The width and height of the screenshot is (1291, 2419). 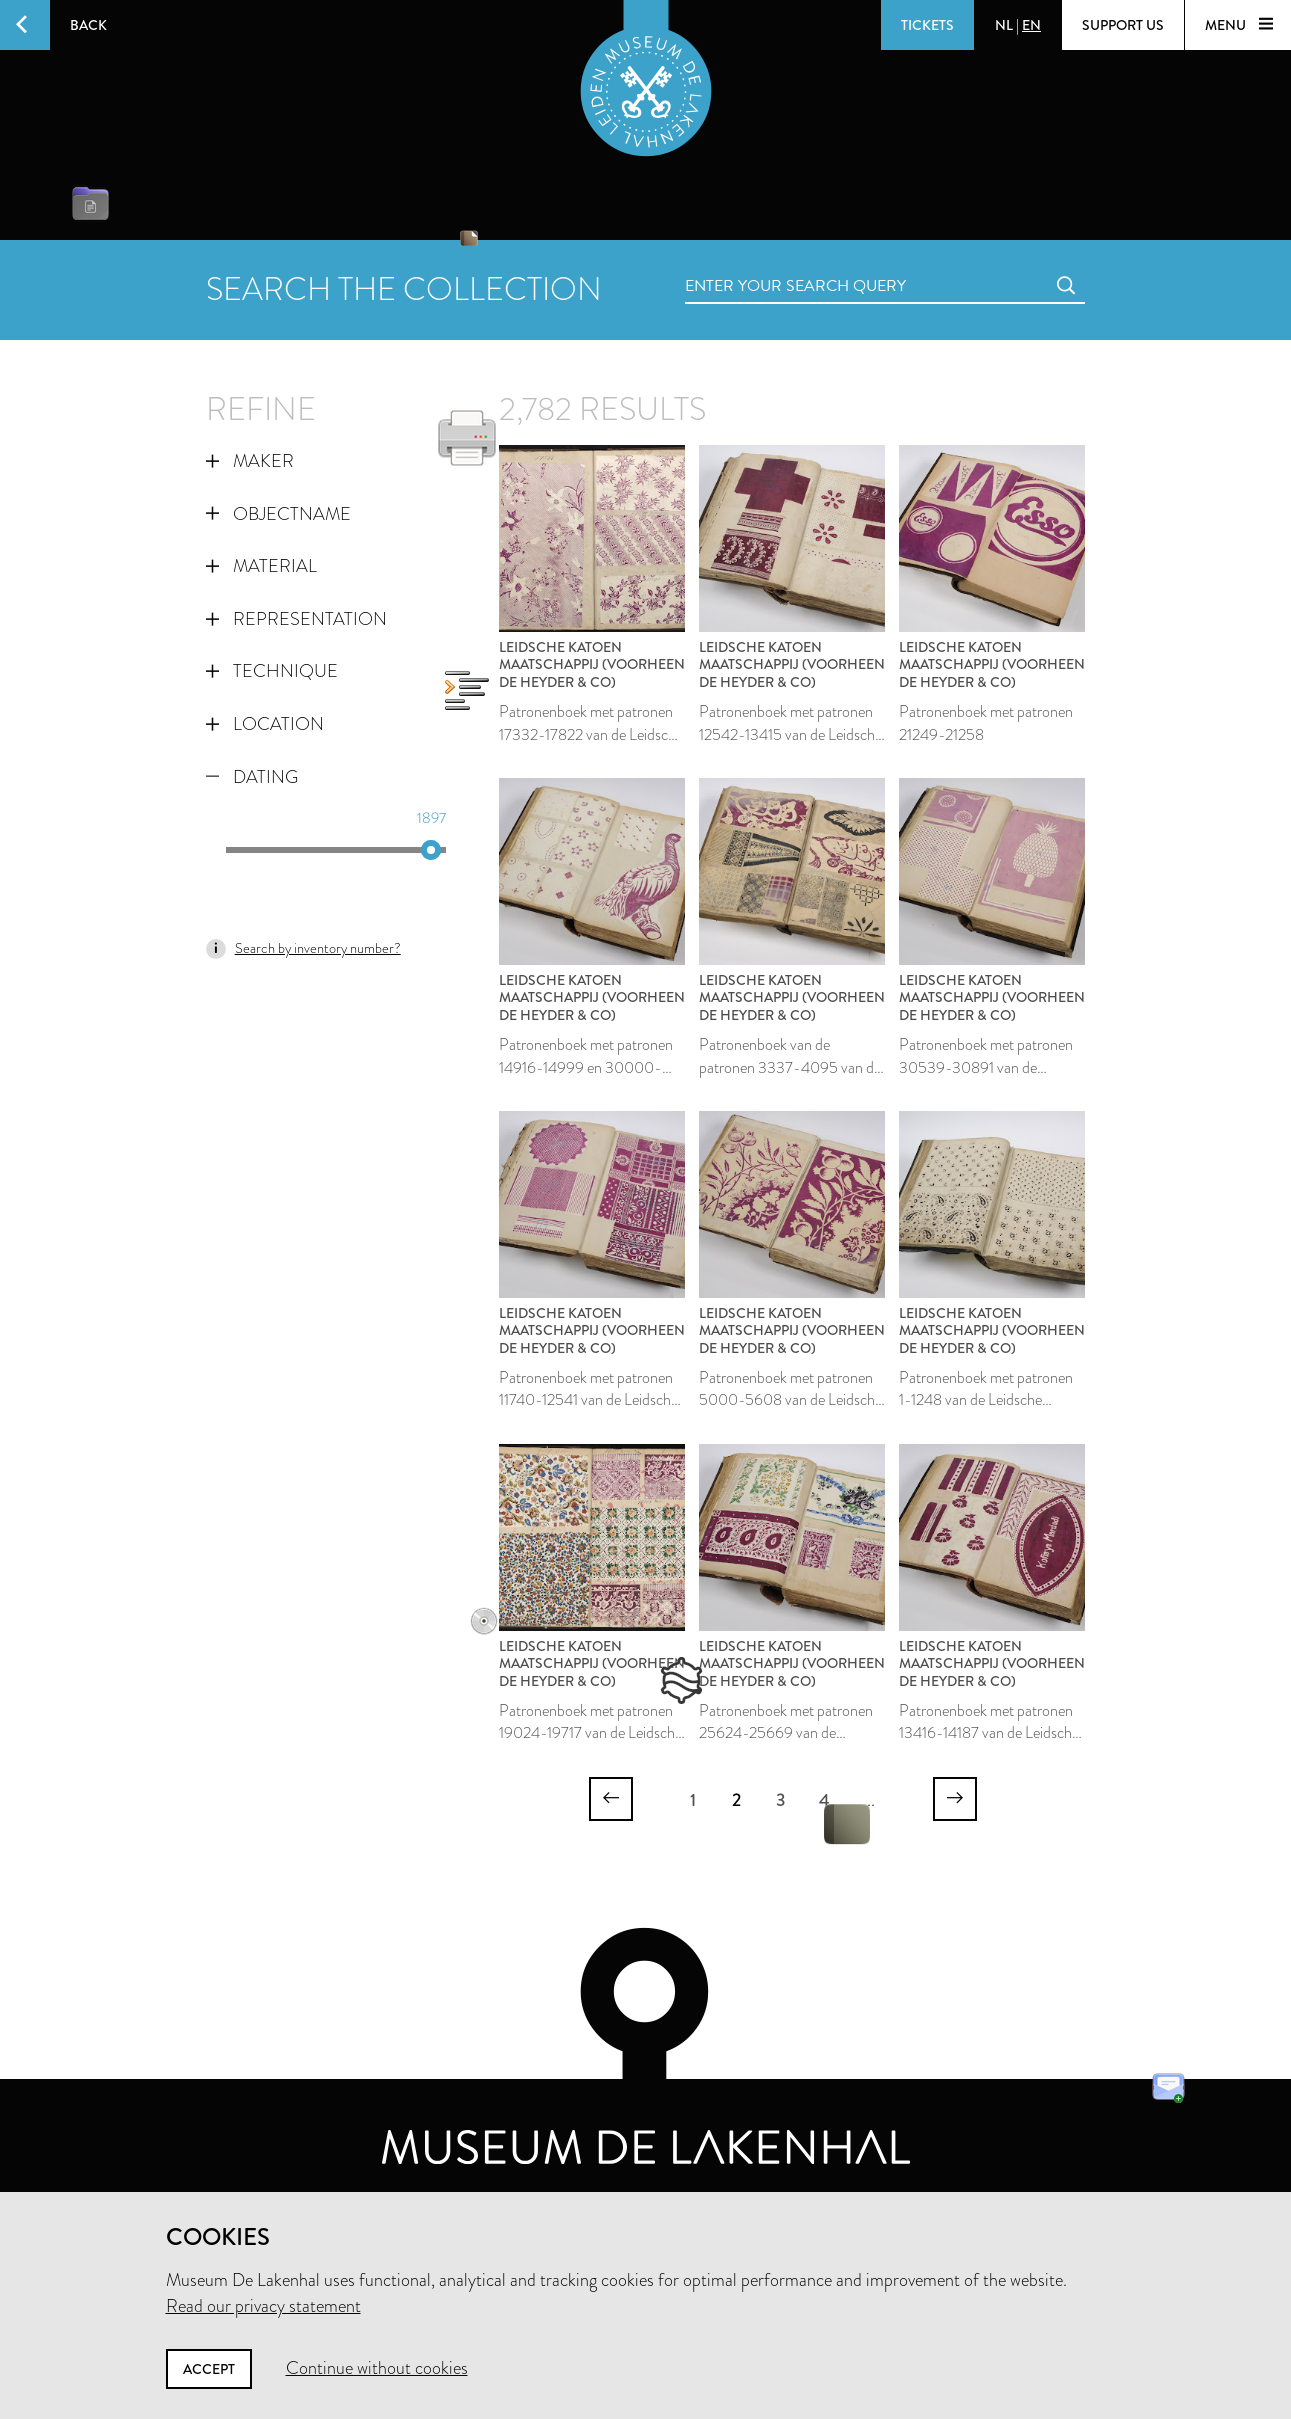 I want to click on compose a new email message, so click(x=1168, y=2086).